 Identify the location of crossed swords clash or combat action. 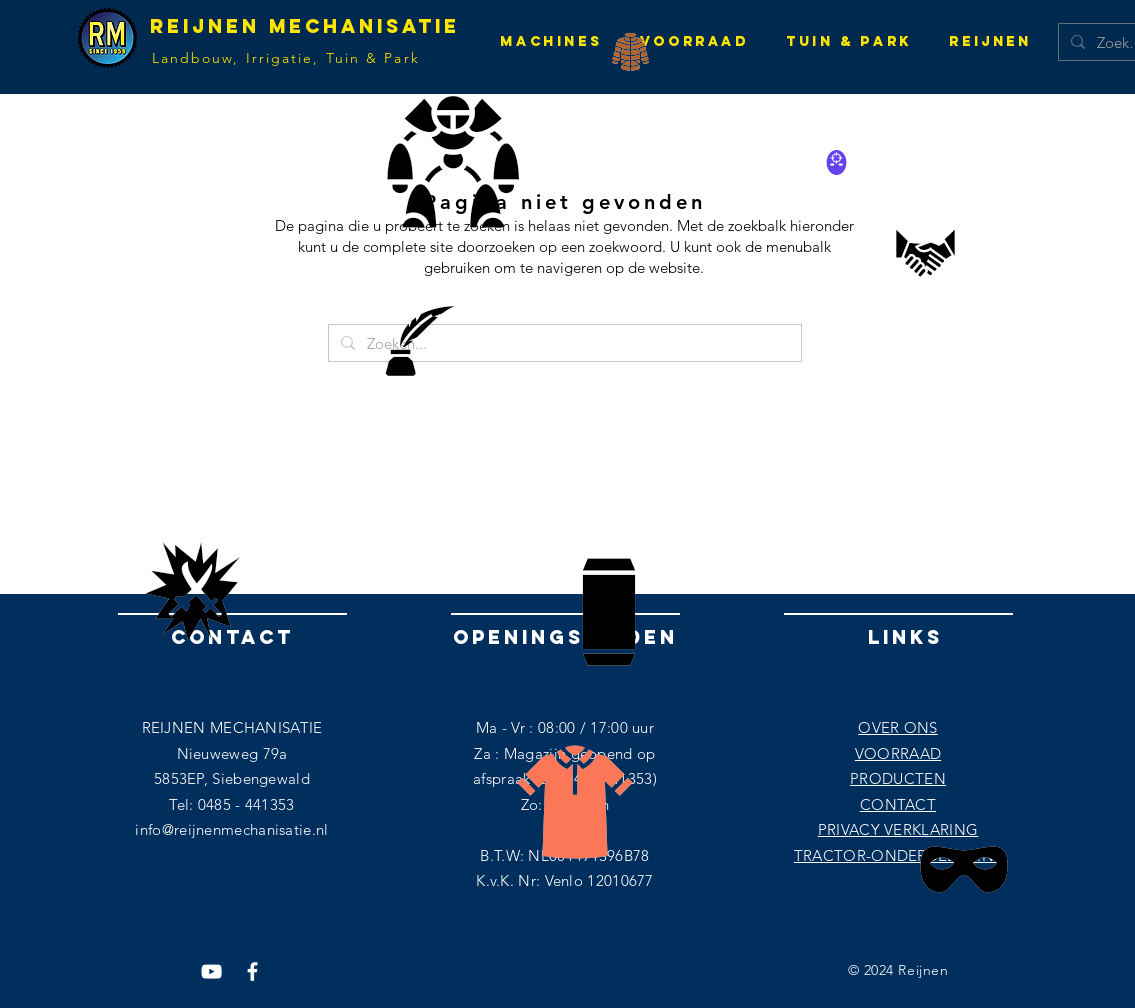
(195, 592).